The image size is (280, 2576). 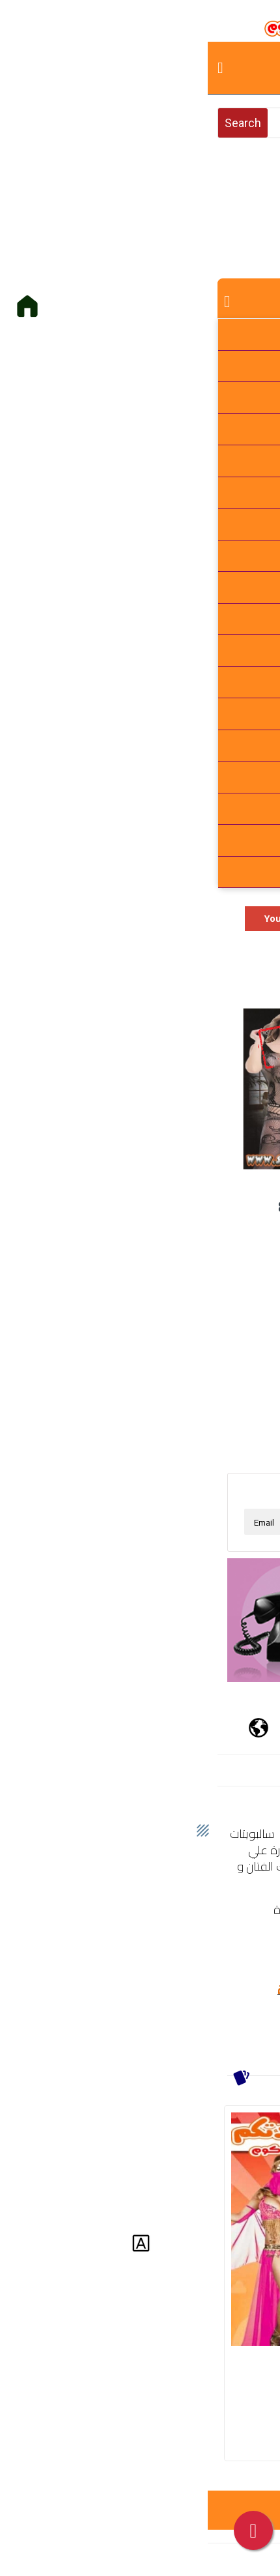 I want to click on download or install new fonts, so click(x=141, y=2243).